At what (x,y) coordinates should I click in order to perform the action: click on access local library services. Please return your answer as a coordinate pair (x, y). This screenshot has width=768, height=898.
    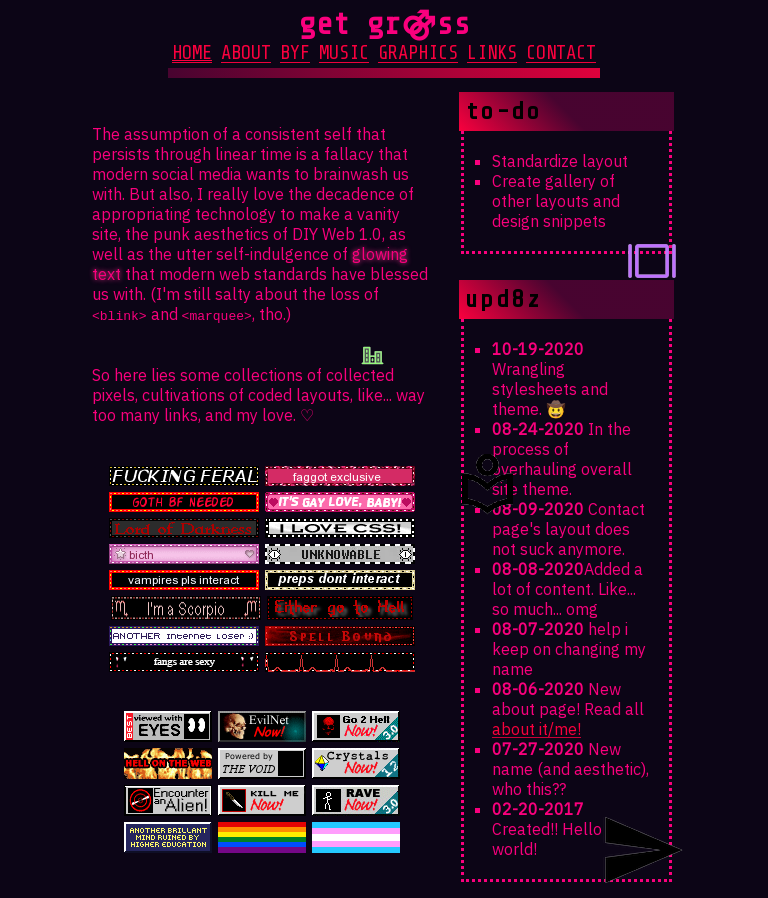
    Looking at the image, I should click on (487, 484).